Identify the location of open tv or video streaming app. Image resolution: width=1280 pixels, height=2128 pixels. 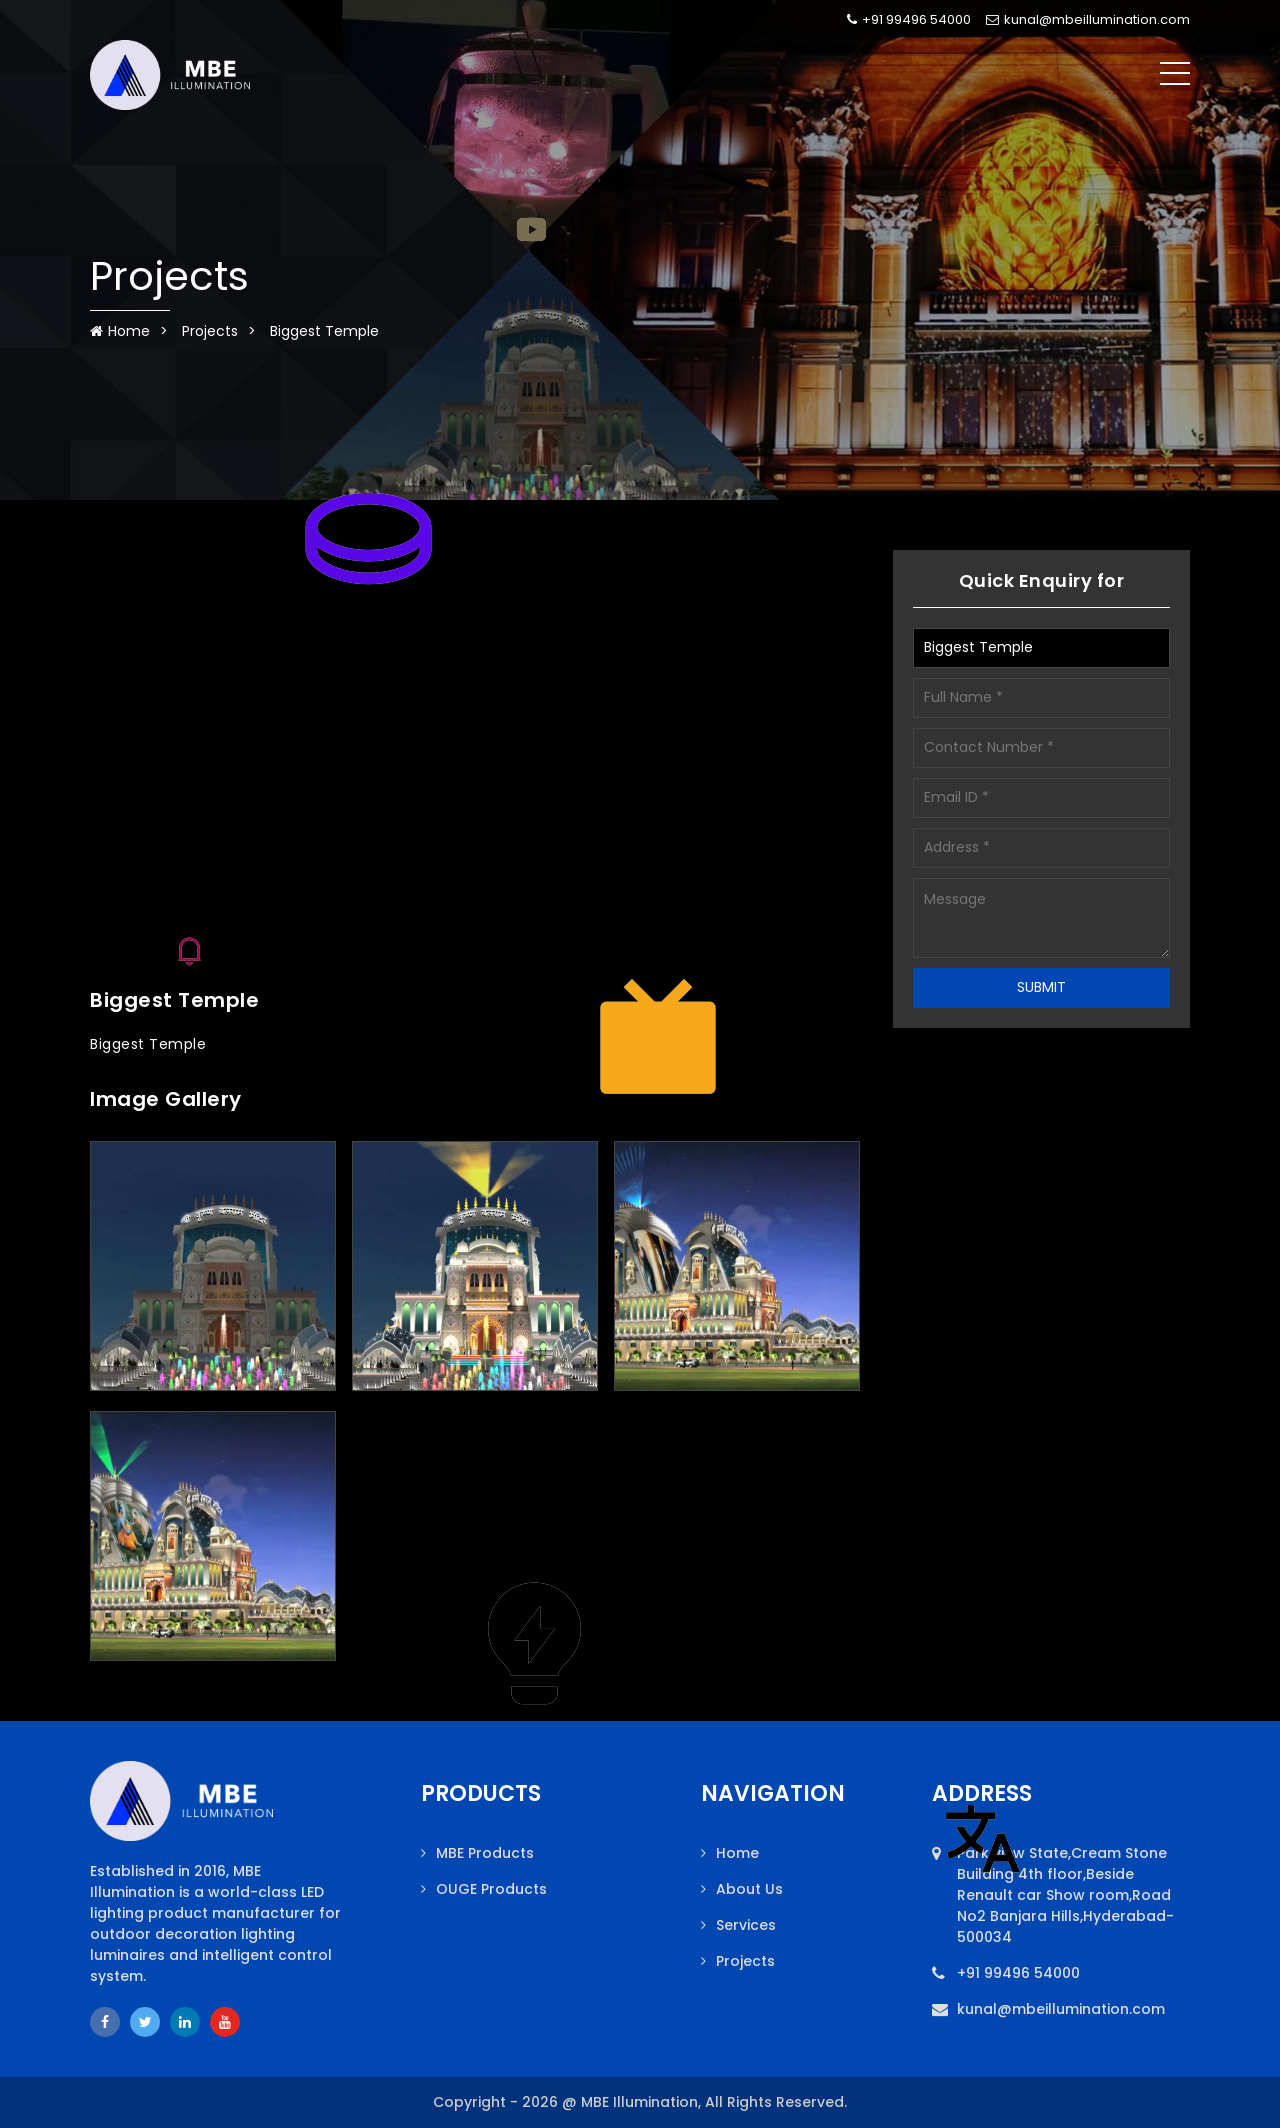
(658, 1042).